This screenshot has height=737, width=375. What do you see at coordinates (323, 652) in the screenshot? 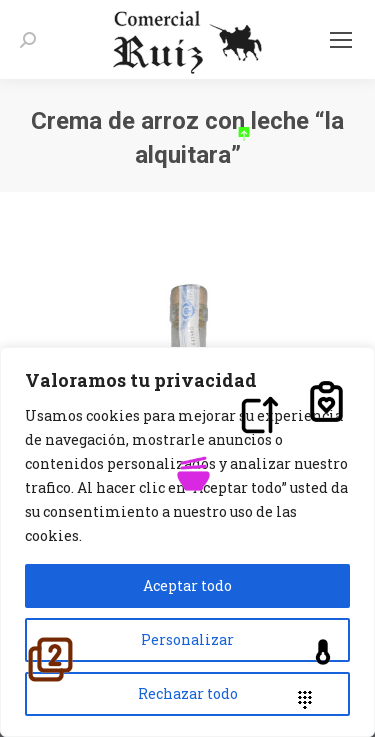
I see `indicates low temperature reading` at bounding box center [323, 652].